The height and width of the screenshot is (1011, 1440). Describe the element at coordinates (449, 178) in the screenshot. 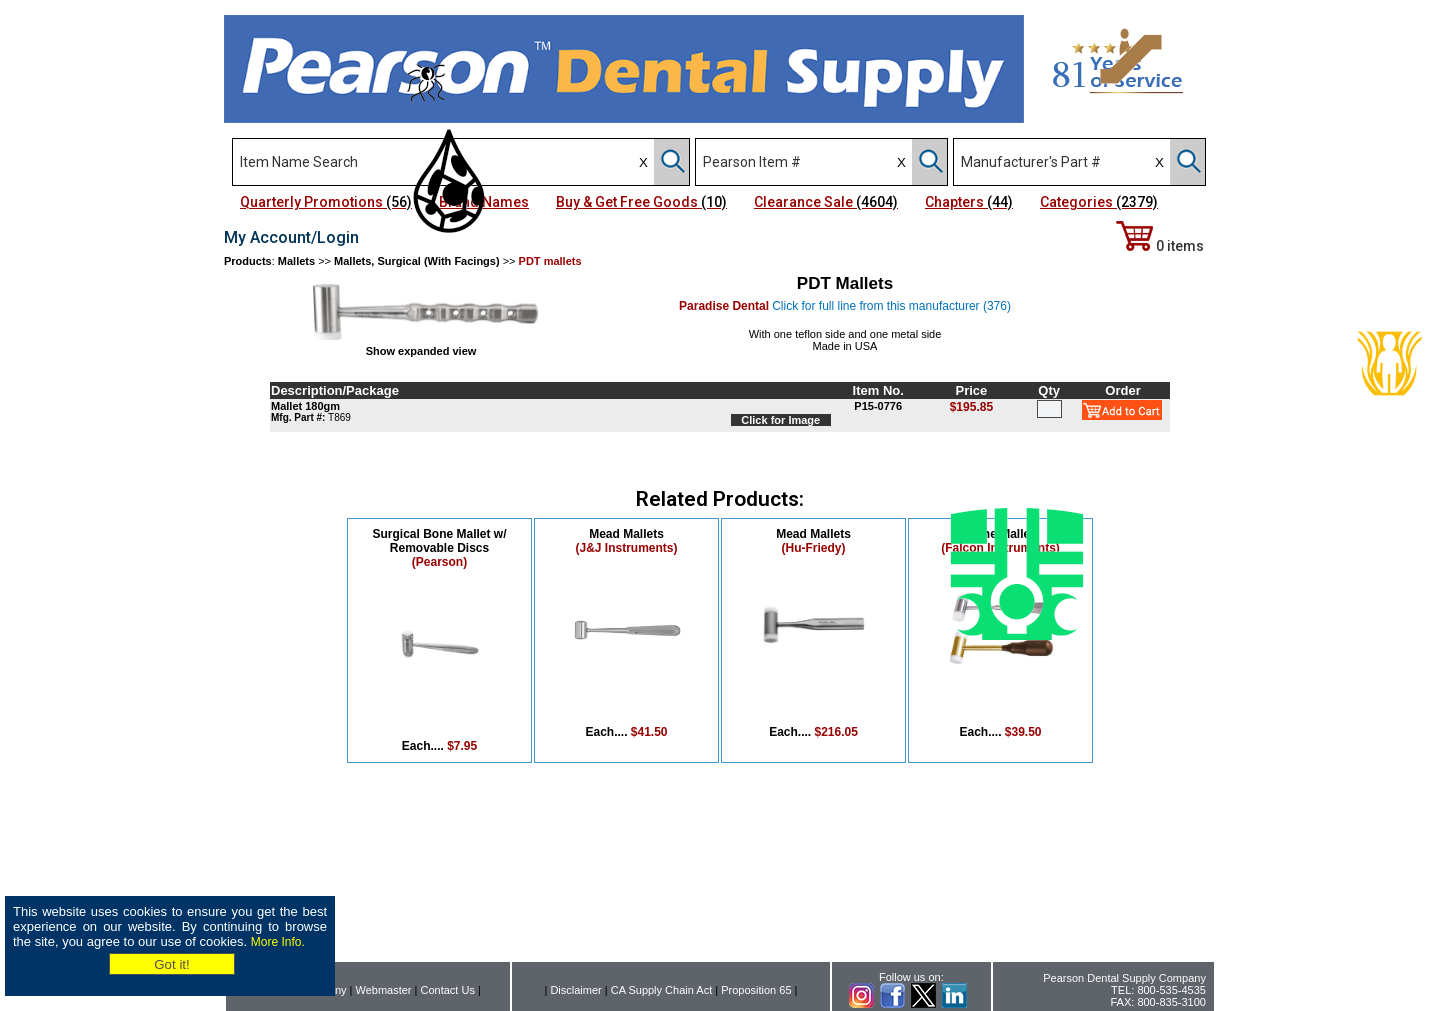

I see `activate crystallization ability or spell` at that location.